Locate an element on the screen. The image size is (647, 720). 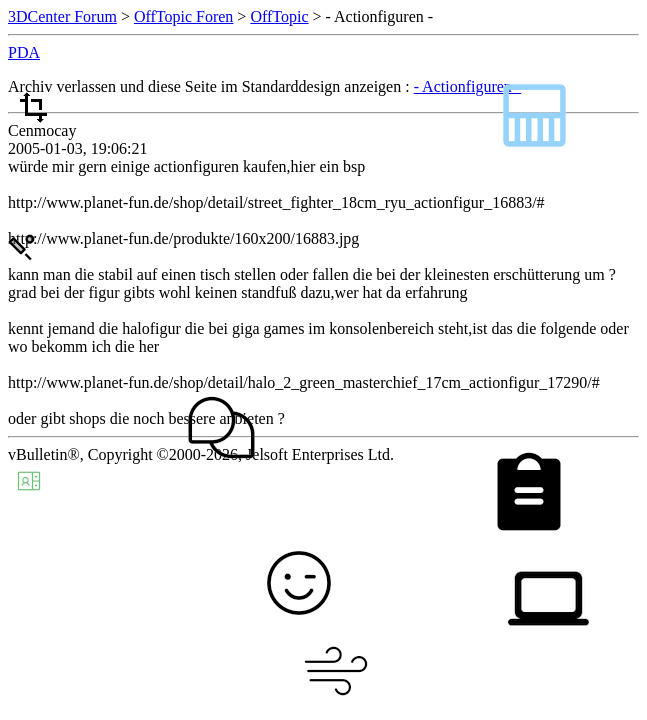
access cricket sports content is located at coordinates (21, 247).